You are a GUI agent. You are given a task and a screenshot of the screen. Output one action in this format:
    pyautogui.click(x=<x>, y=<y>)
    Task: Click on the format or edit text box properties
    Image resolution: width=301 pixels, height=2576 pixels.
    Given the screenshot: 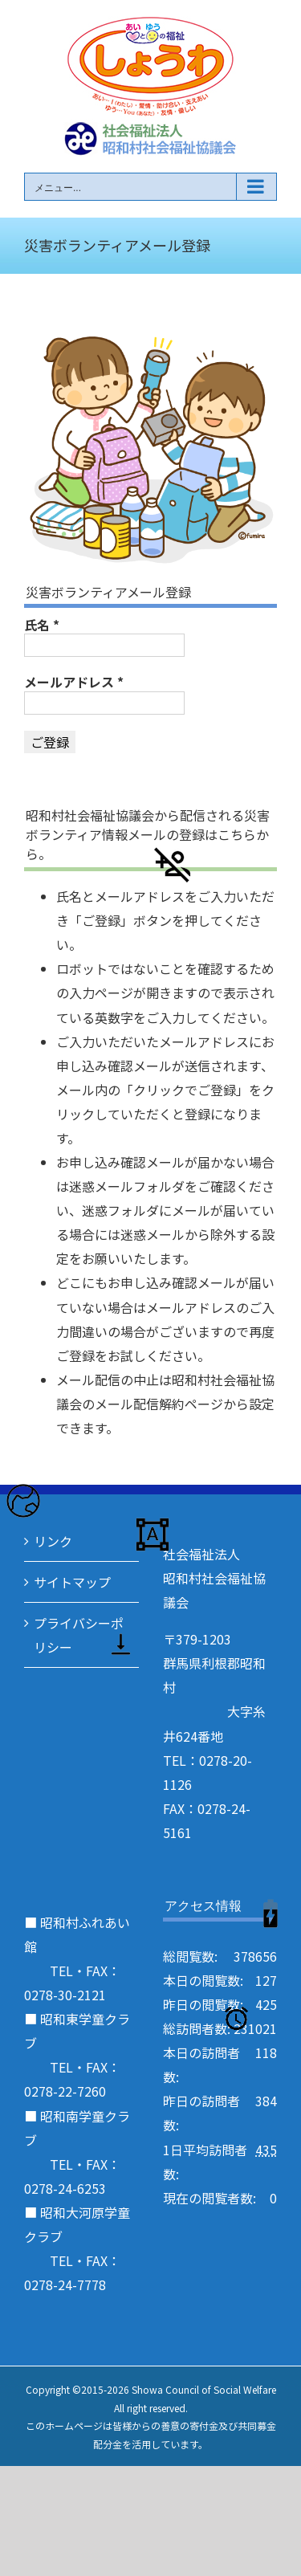 What is the action you would take?
    pyautogui.click(x=153, y=1535)
    